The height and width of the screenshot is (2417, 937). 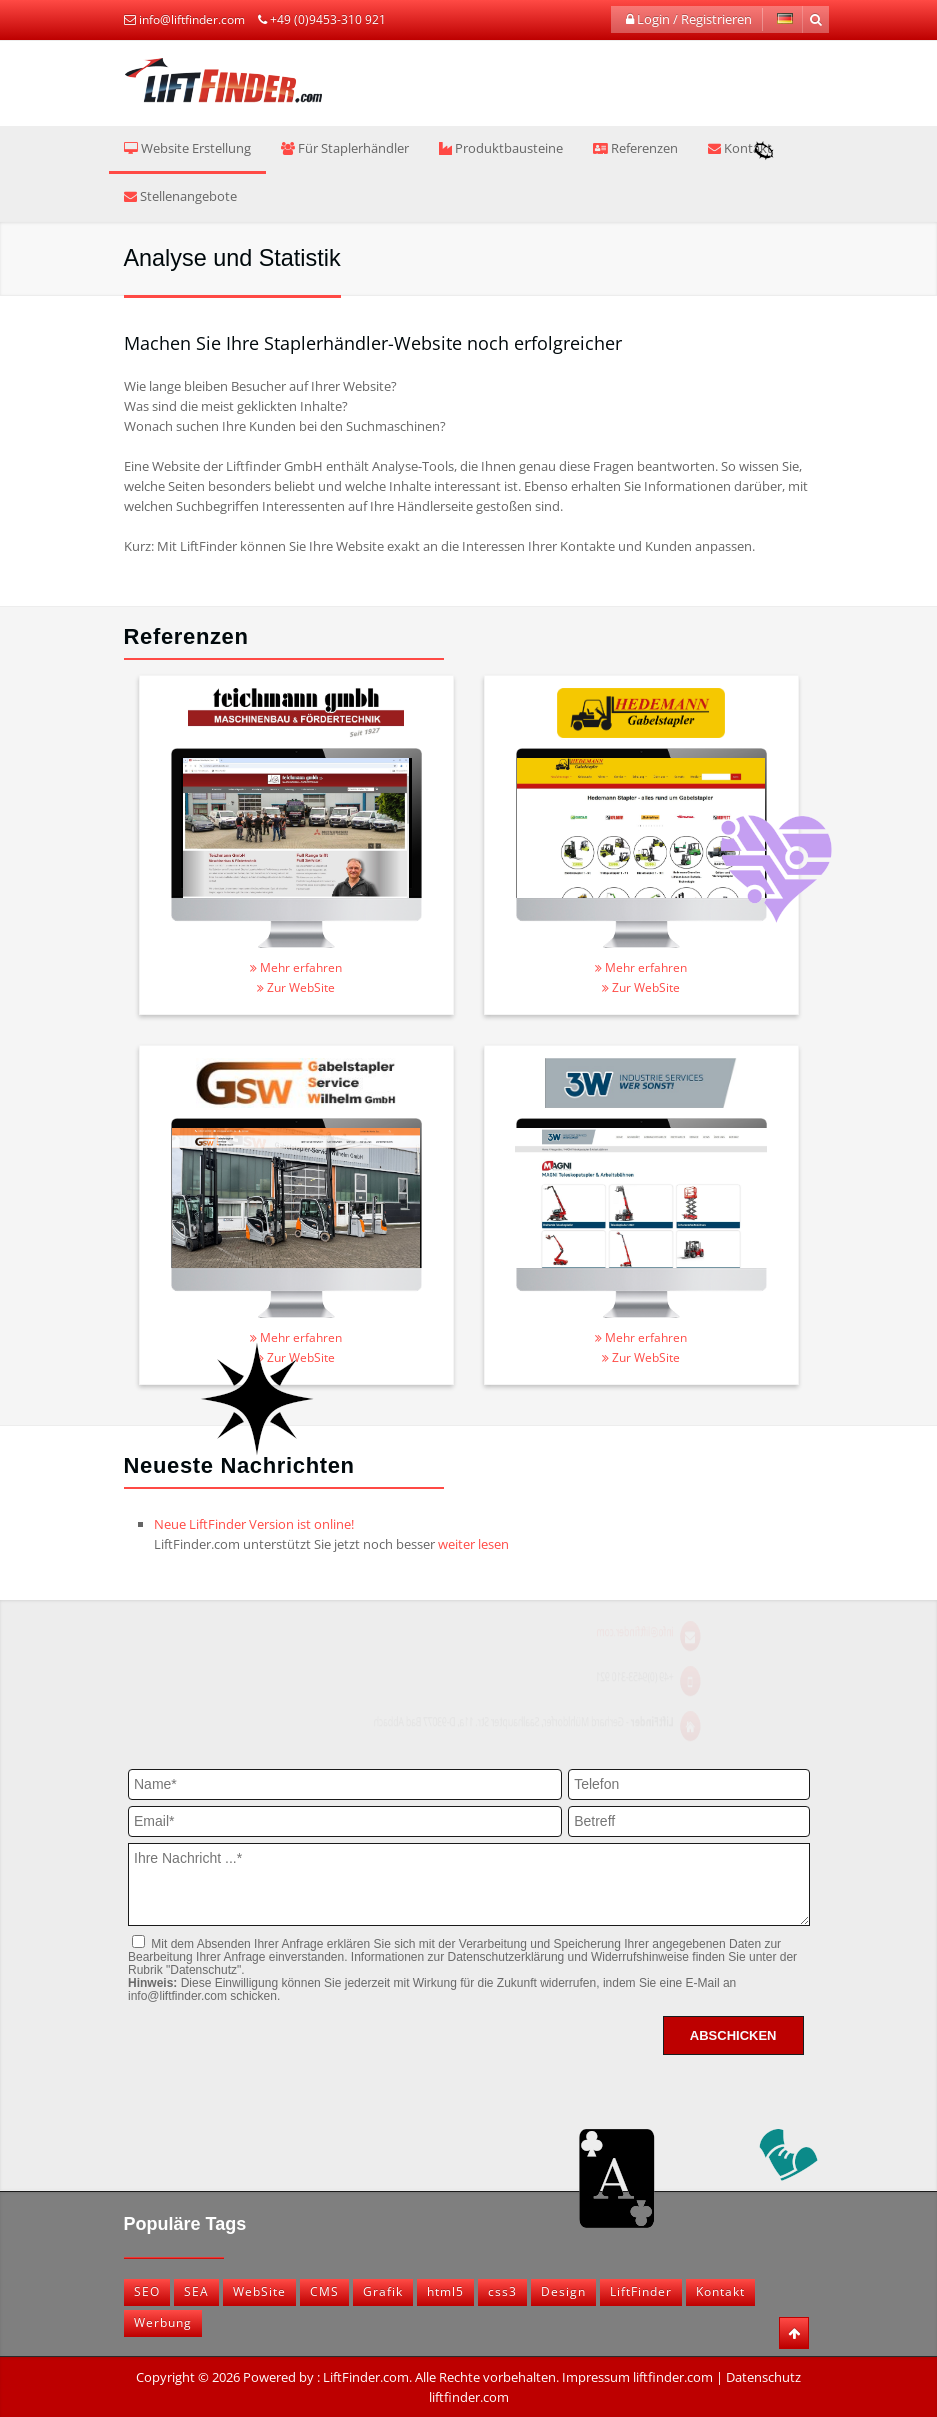 What do you see at coordinates (763, 150) in the screenshot?
I see `indicates a religious or Easter-themed game element` at bounding box center [763, 150].